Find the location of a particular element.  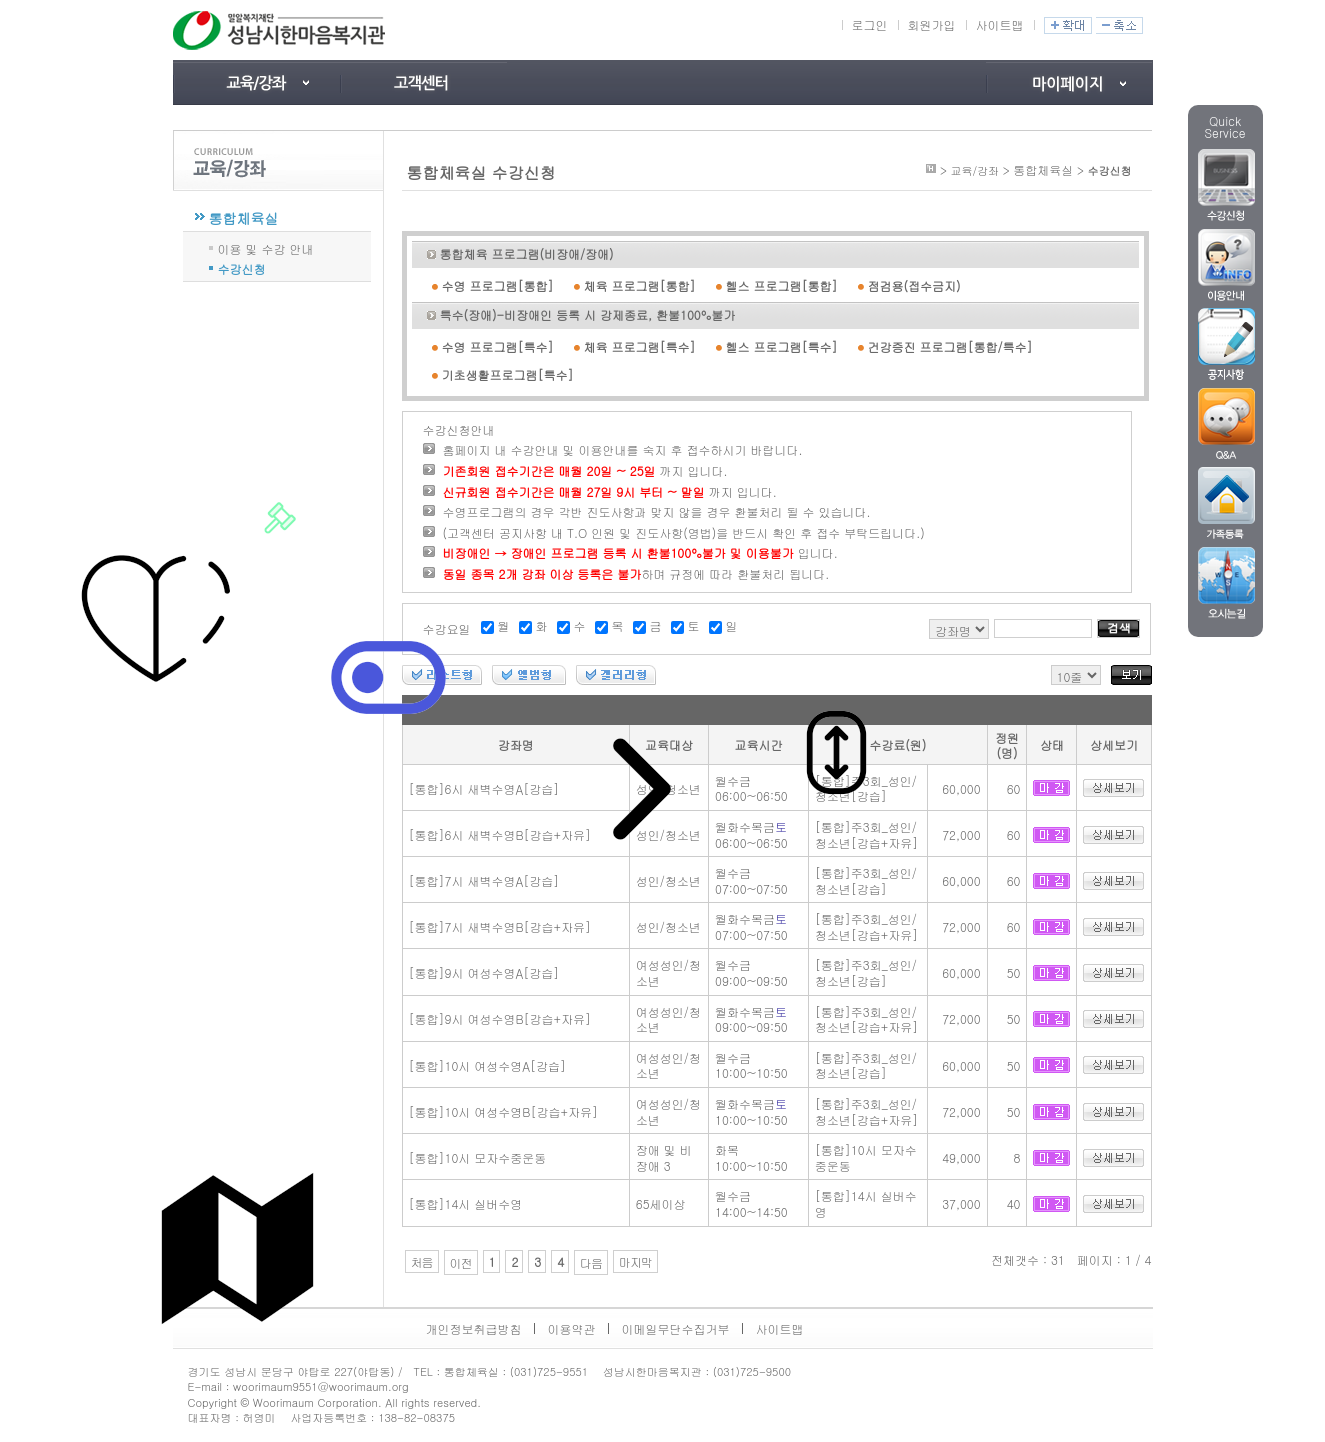

indicates partial like or favorite status is located at coordinates (156, 613).